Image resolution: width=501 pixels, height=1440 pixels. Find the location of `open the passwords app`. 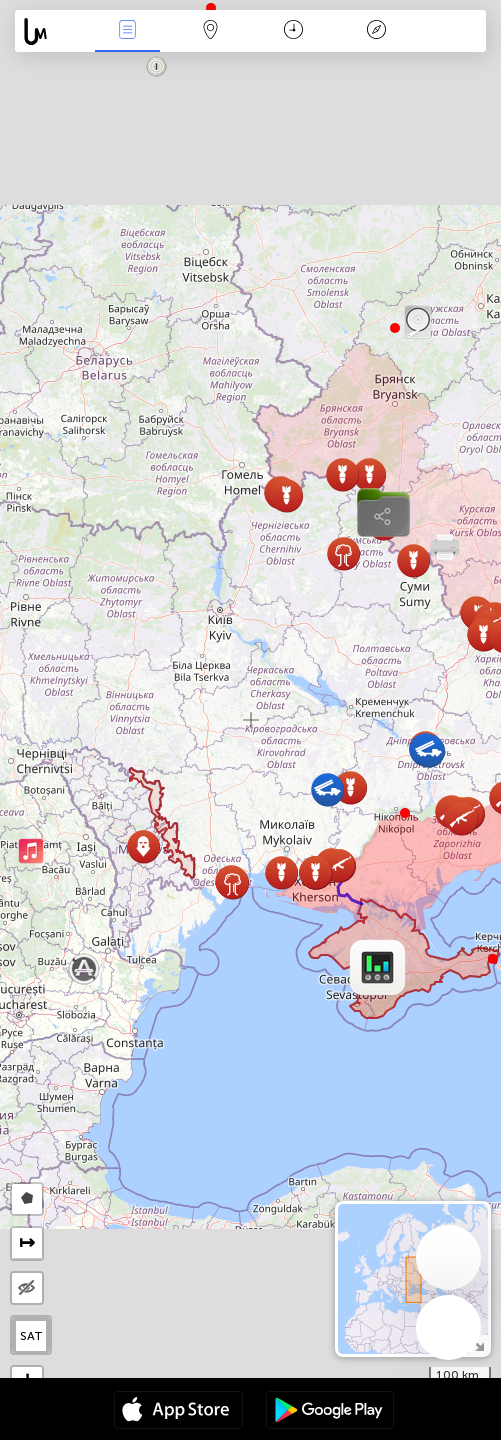

open the passwords app is located at coordinates (156, 66).